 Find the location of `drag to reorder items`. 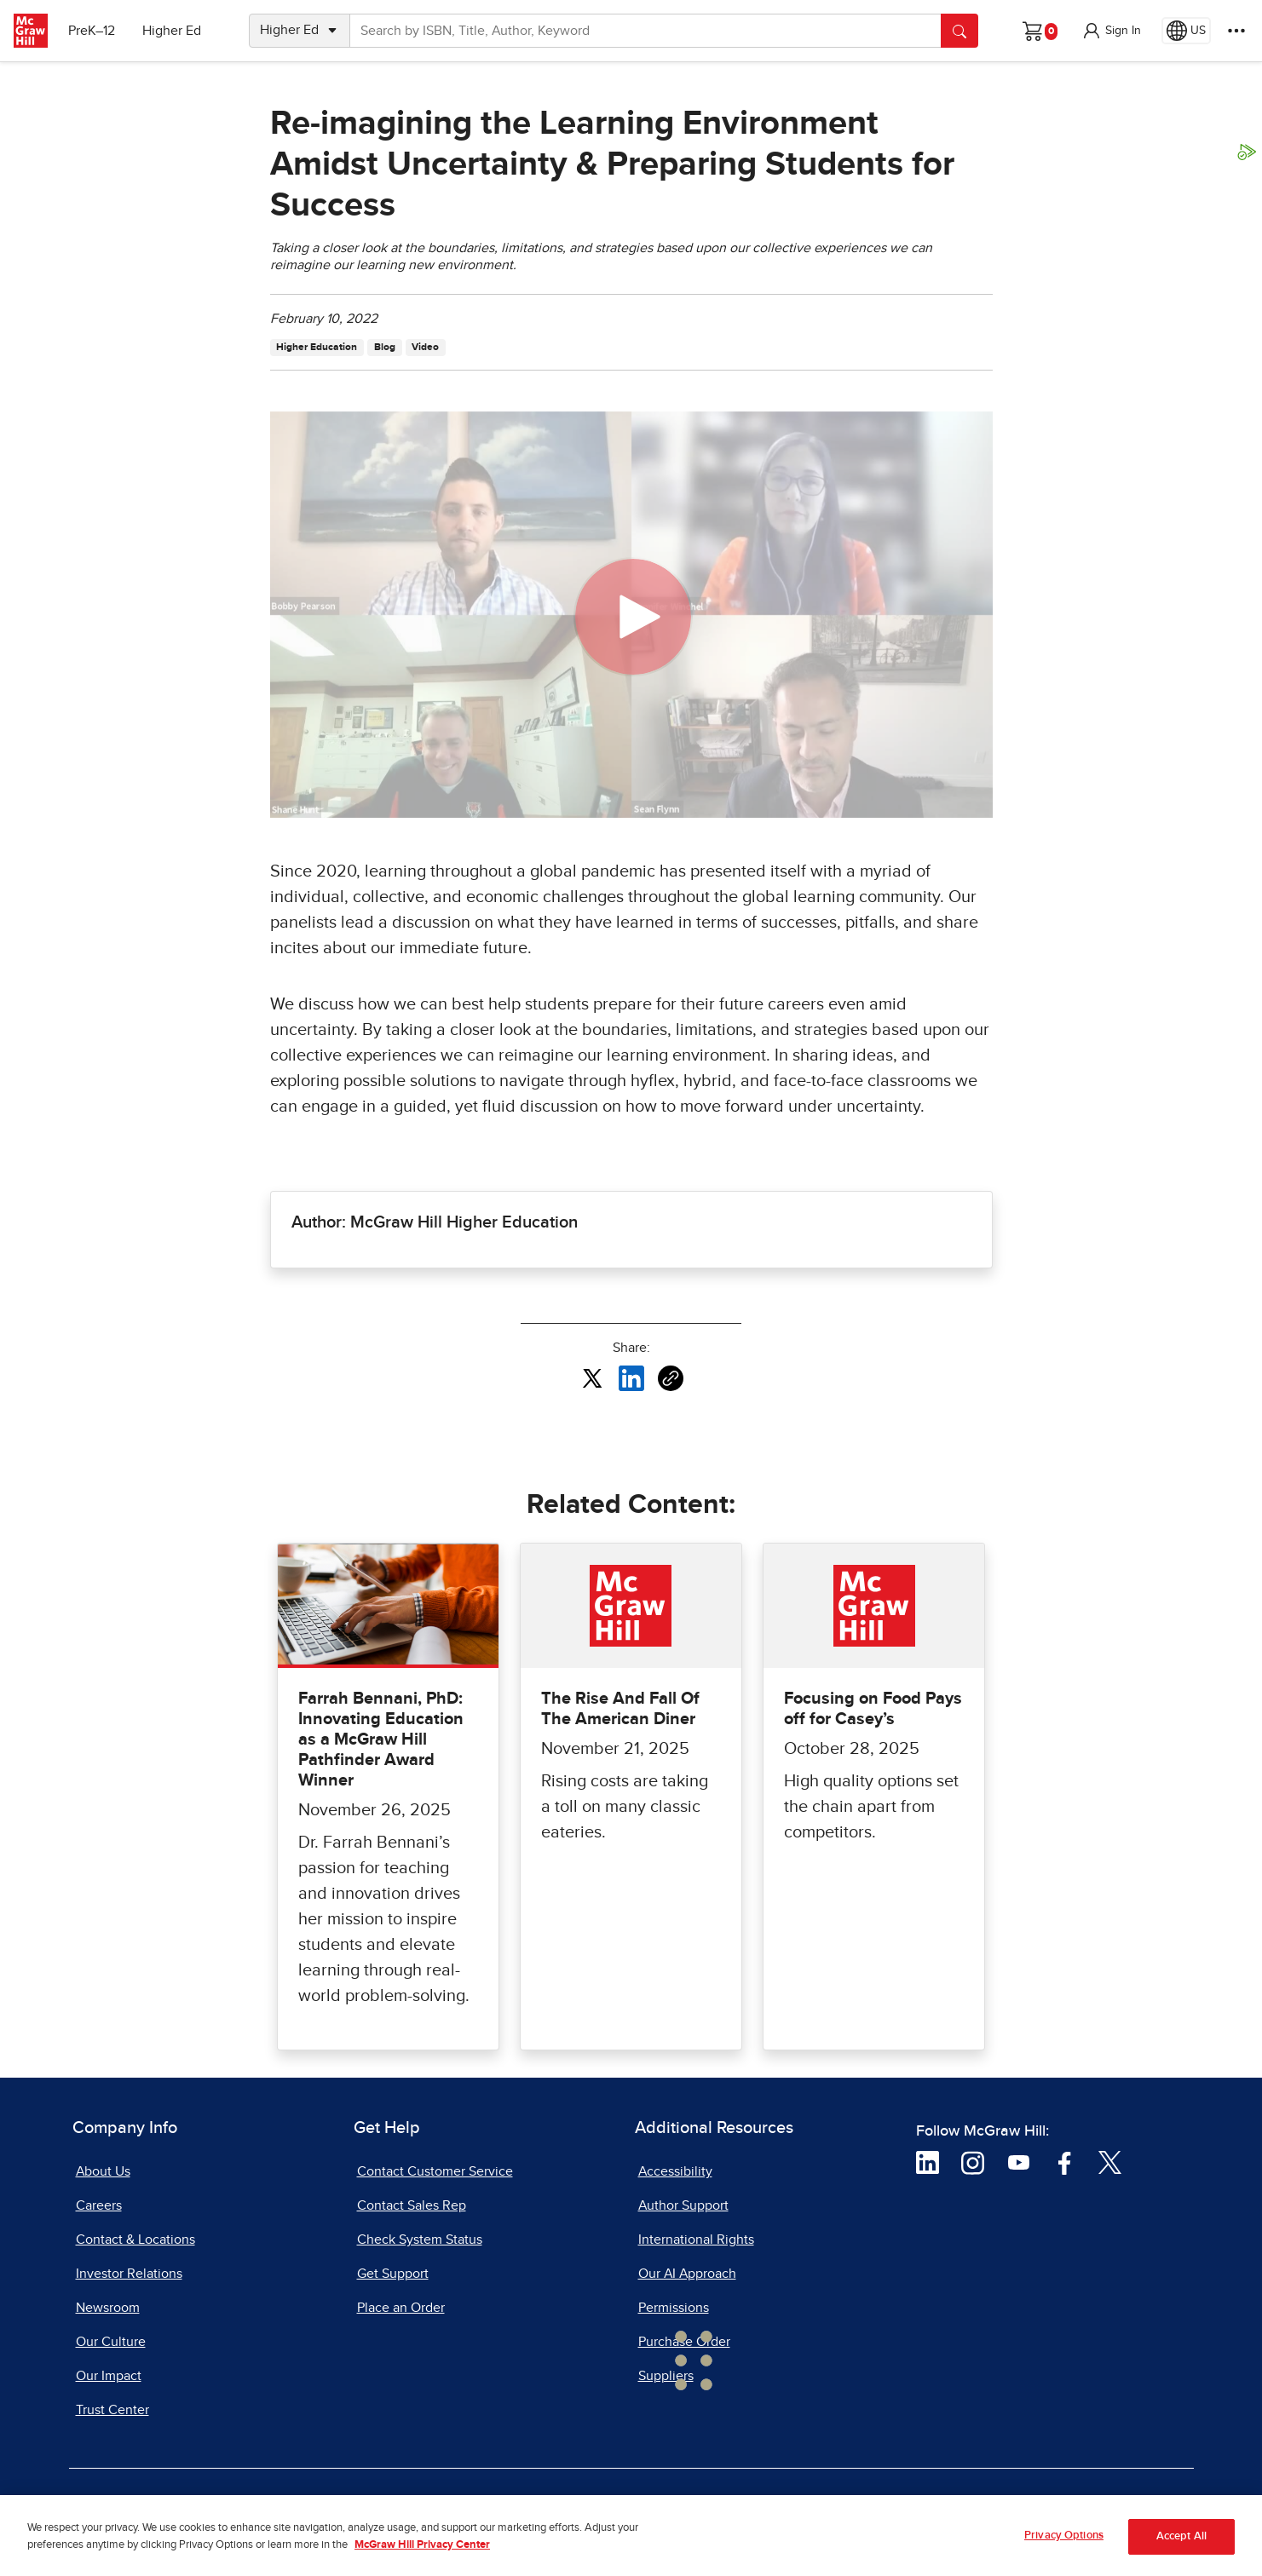

drag to reorder items is located at coordinates (694, 2360).